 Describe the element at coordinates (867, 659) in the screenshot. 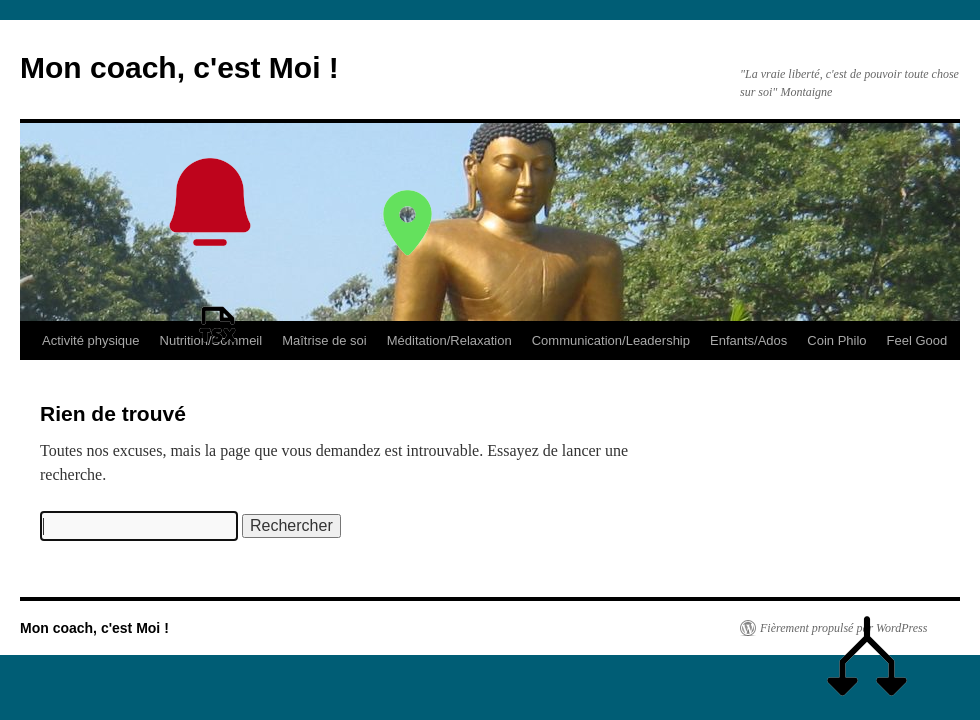

I see `split content into multiple paths` at that location.